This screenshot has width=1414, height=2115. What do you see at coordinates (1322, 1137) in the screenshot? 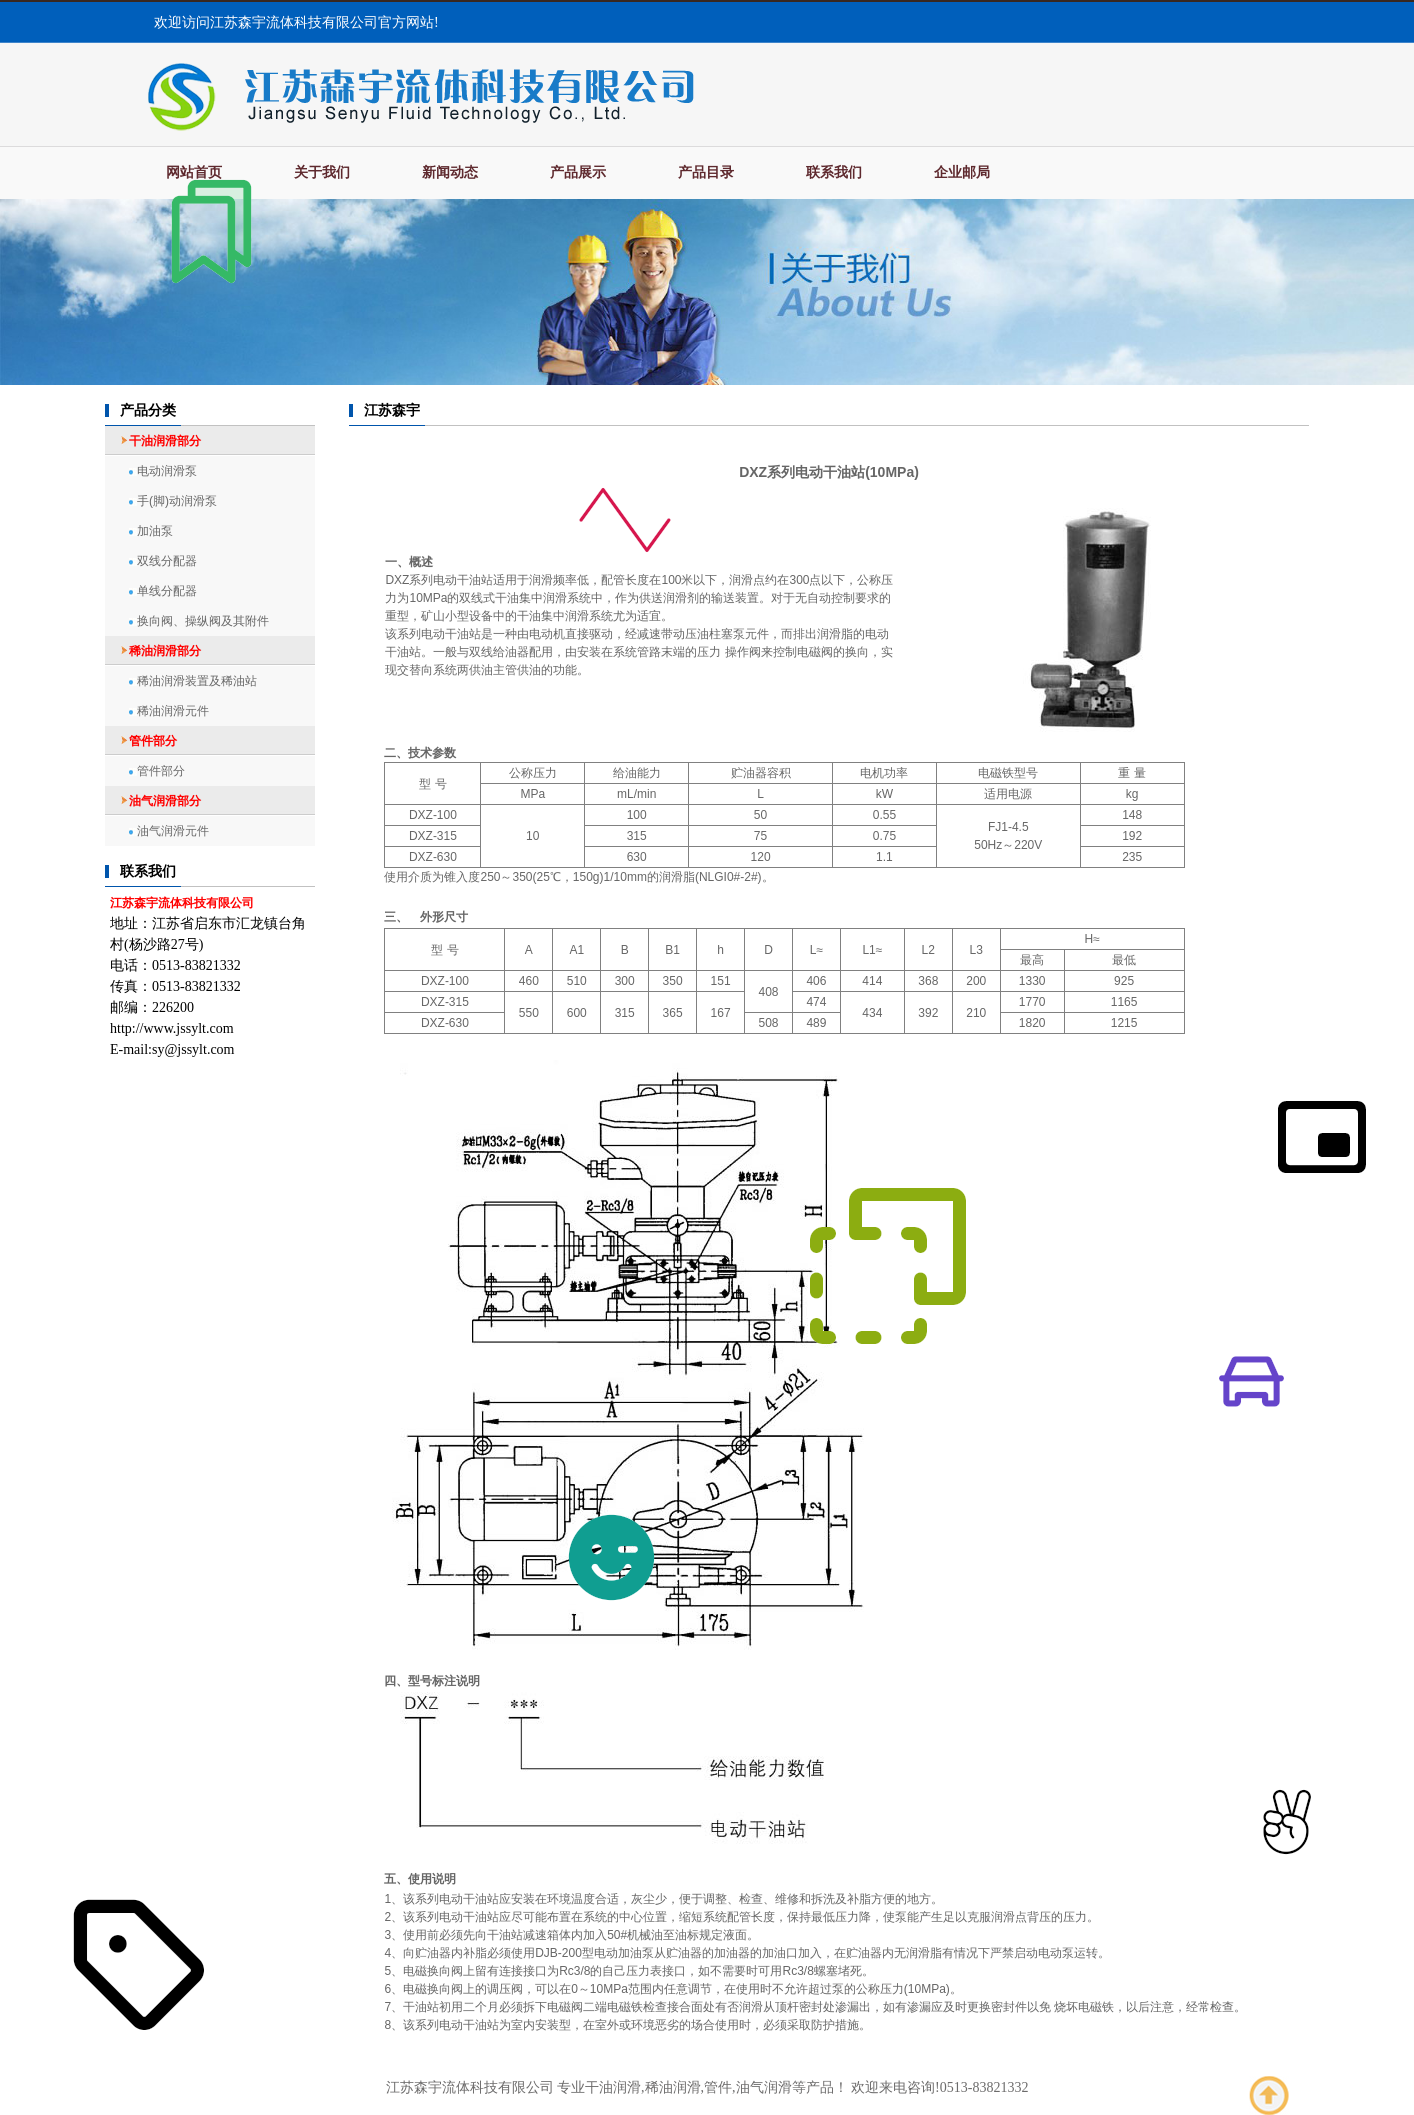
I see `enable picture-in-picture mode` at bounding box center [1322, 1137].